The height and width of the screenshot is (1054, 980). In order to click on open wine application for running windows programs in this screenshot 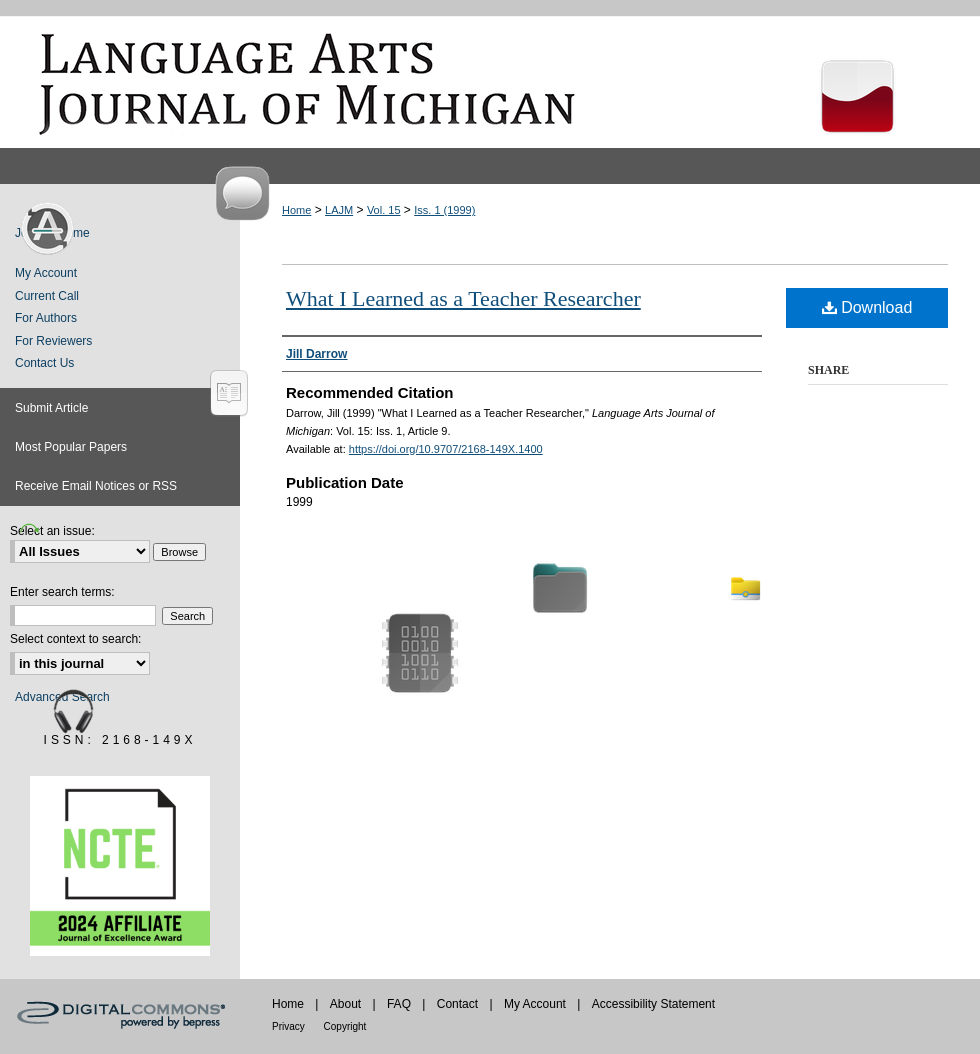, I will do `click(857, 96)`.